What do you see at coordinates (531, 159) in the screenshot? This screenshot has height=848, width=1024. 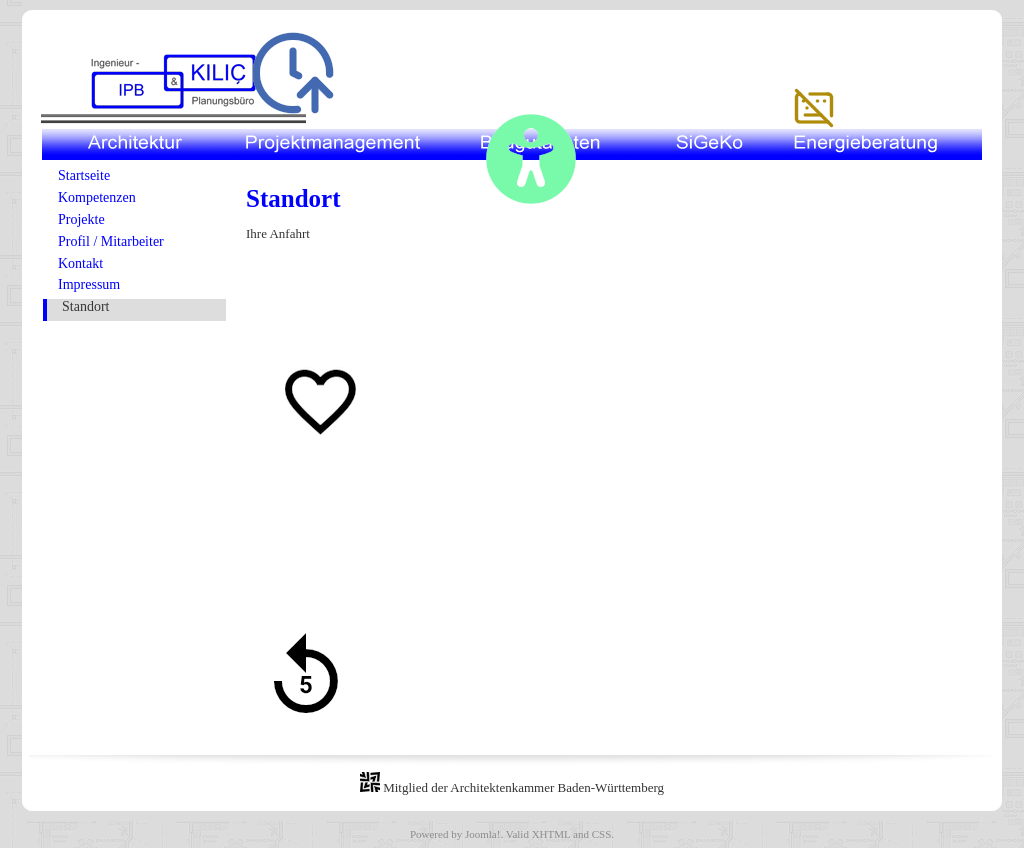 I see `access accessibility settings` at bounding box center [531, 159].